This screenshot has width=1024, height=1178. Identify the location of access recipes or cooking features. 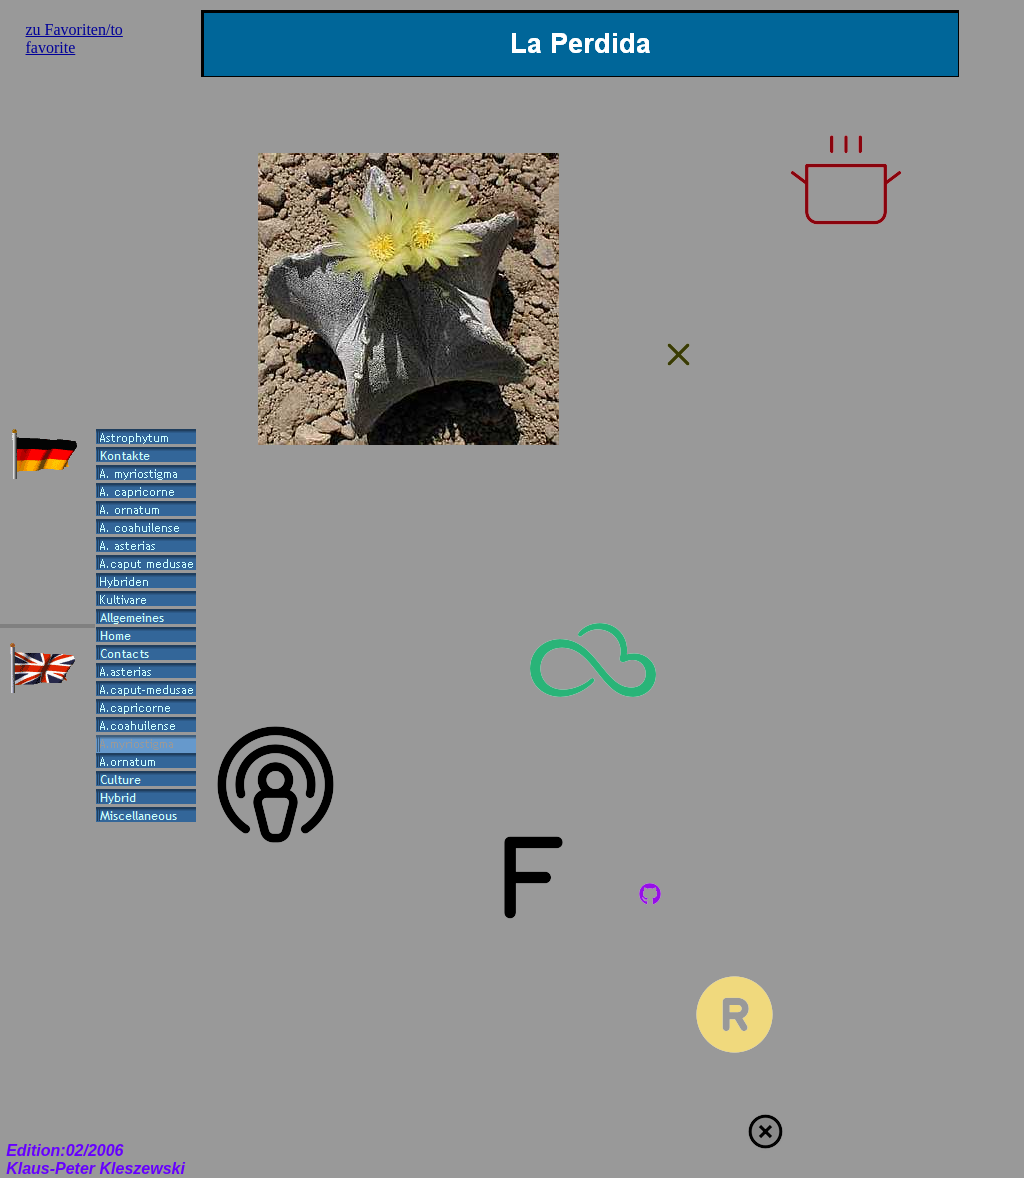
(846, 187).